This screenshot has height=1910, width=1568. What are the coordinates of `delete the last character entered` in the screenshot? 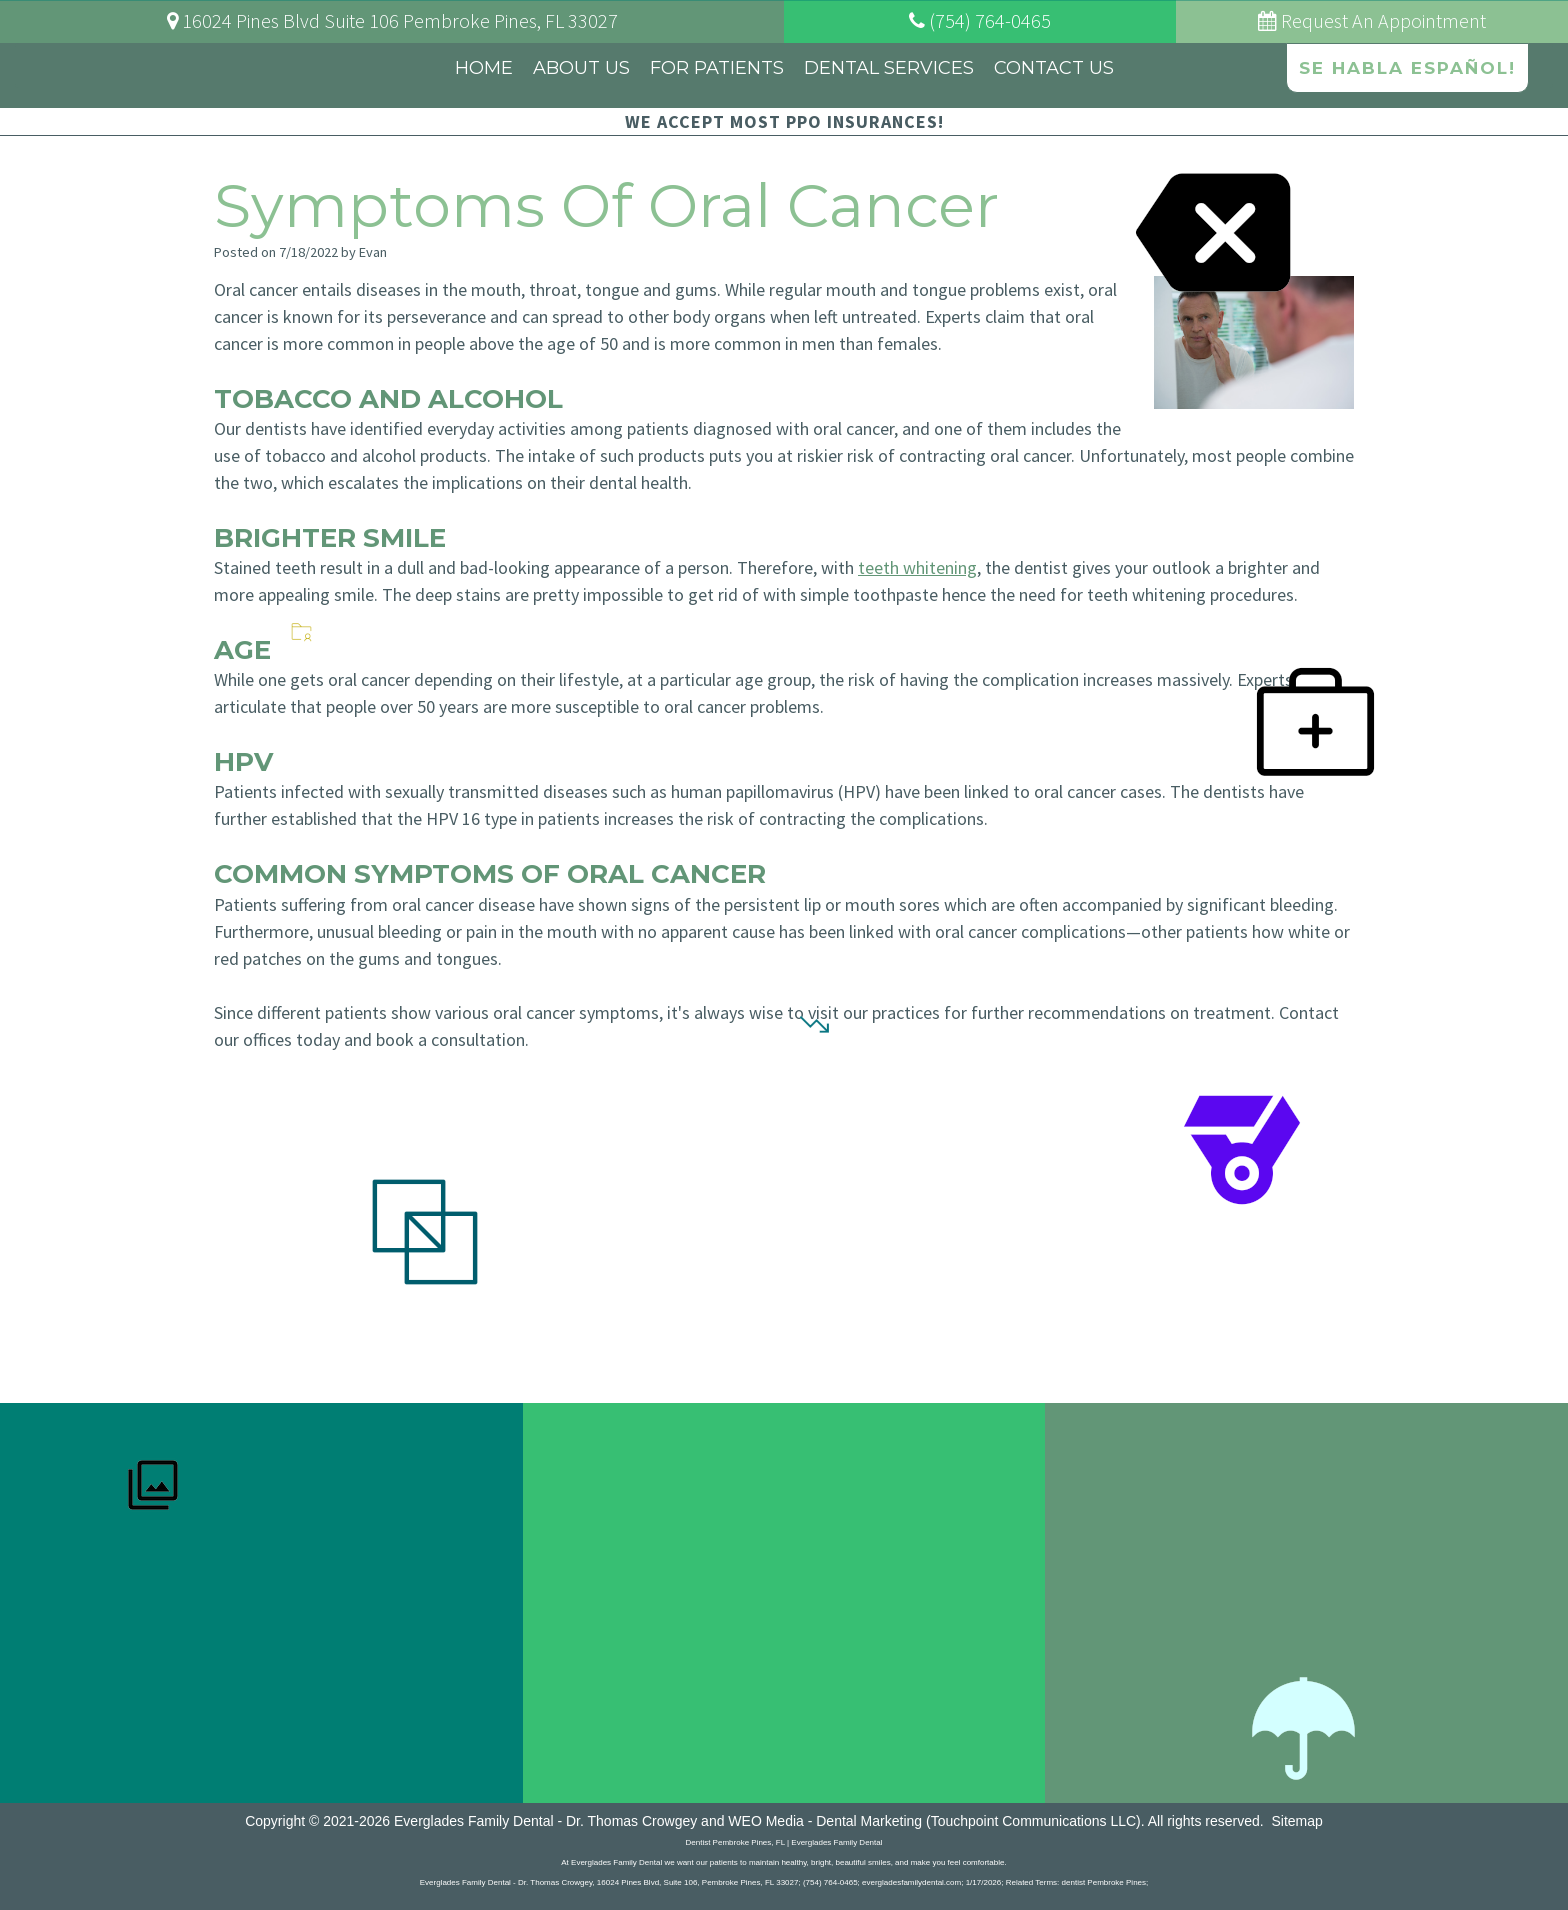 It's located at (1219, 232).